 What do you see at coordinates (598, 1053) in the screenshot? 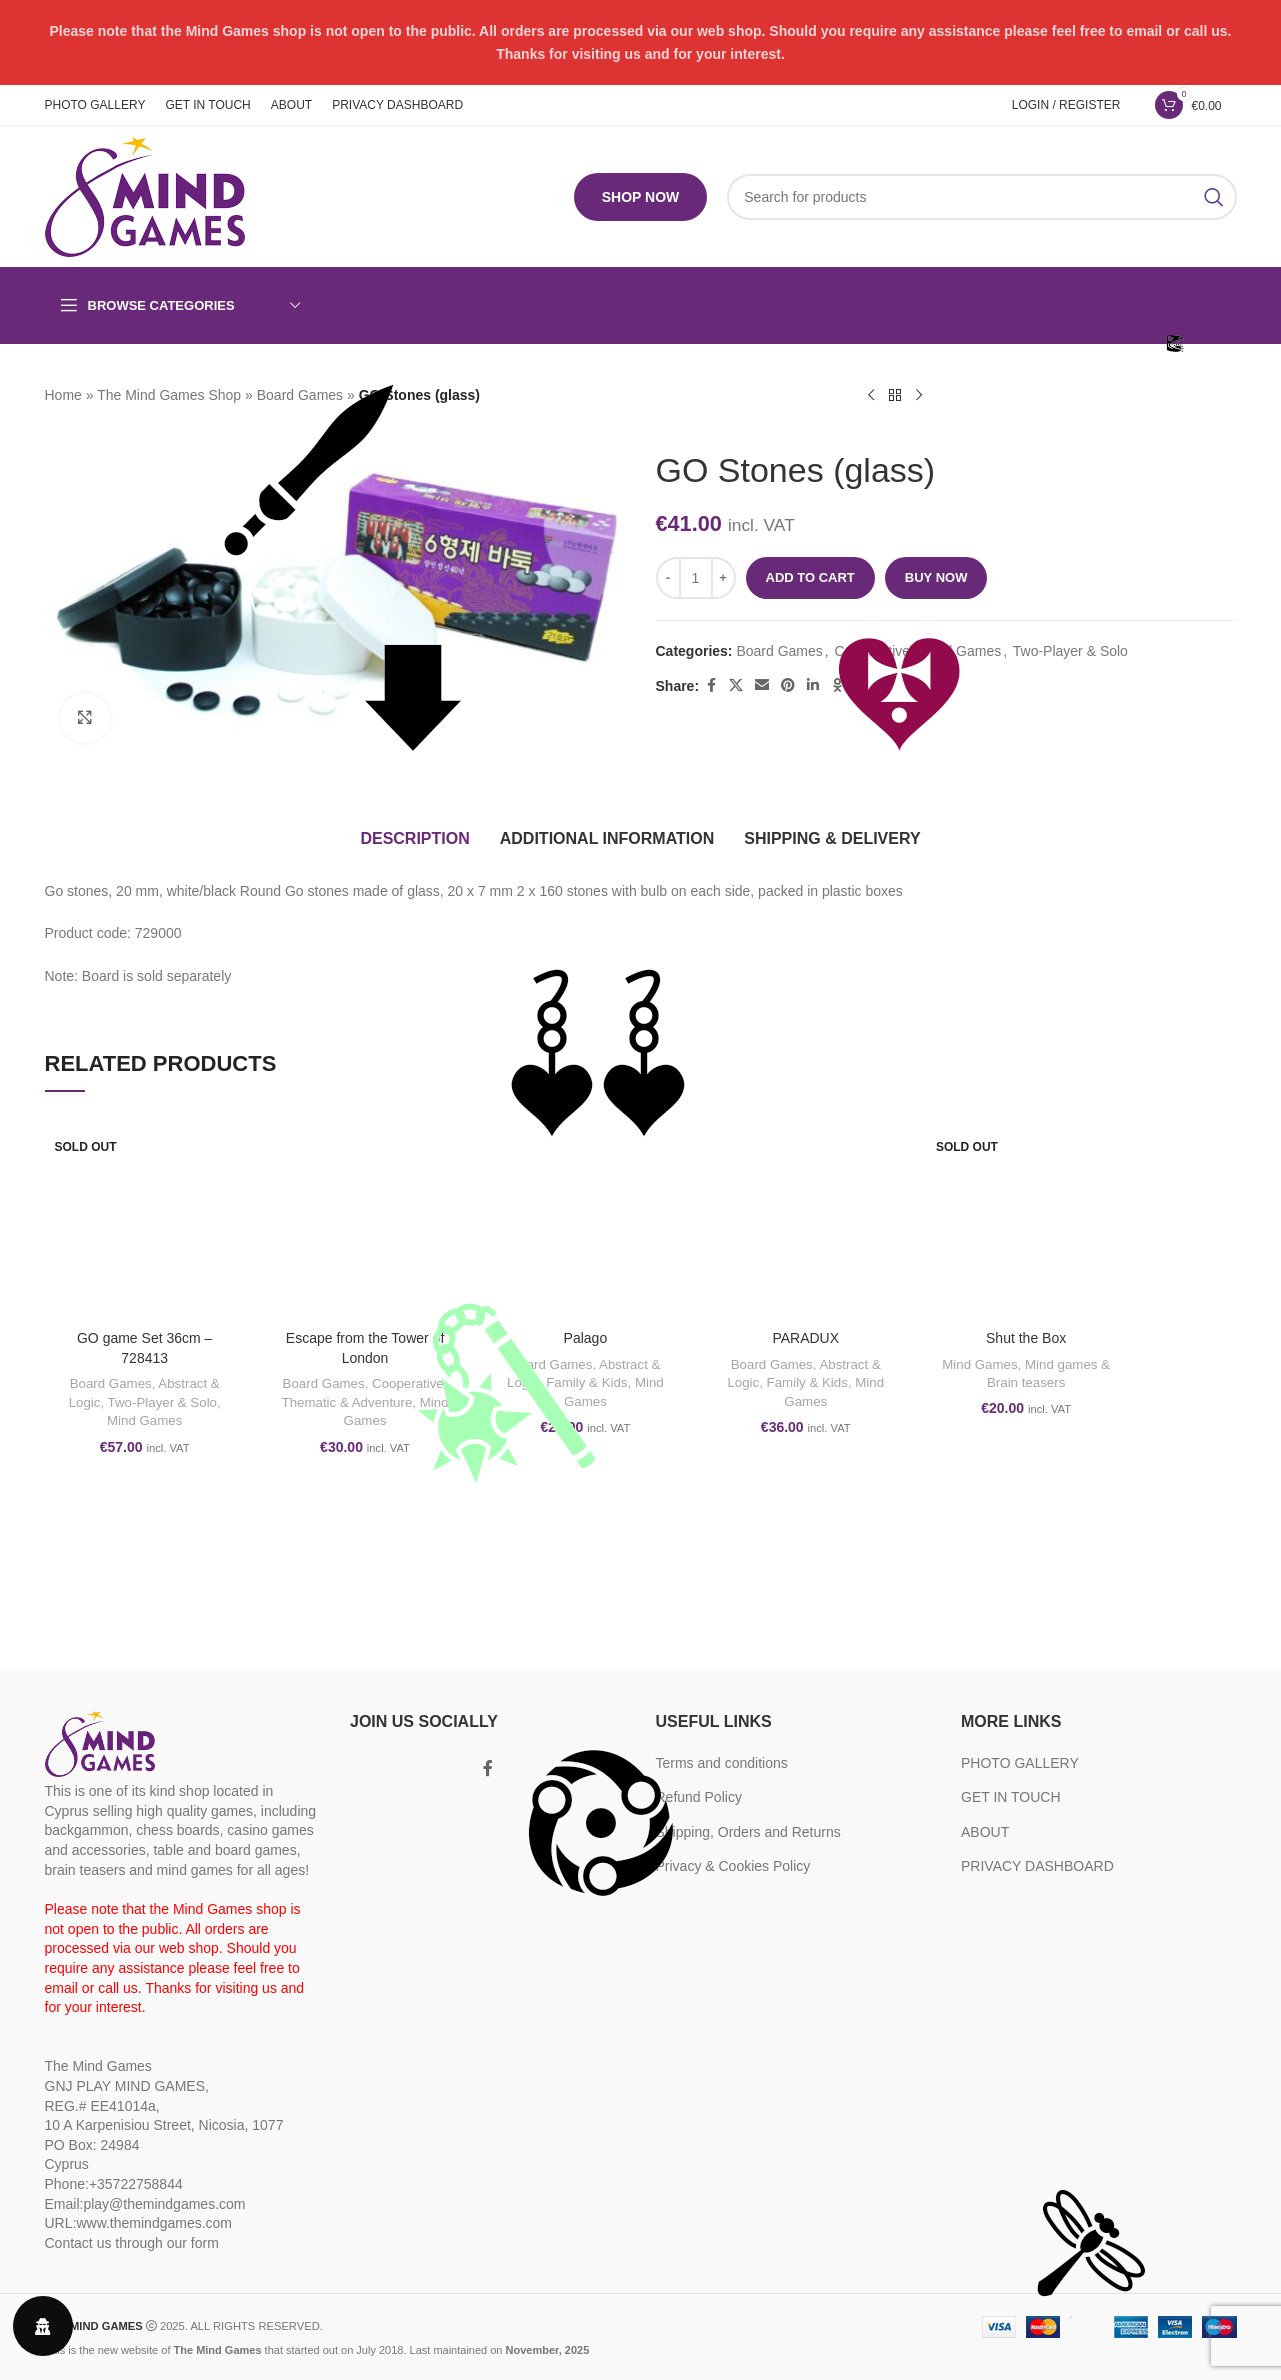
I see `browse heart-shaped earrings in jewelry collection` at bounding box center [598, 1053].